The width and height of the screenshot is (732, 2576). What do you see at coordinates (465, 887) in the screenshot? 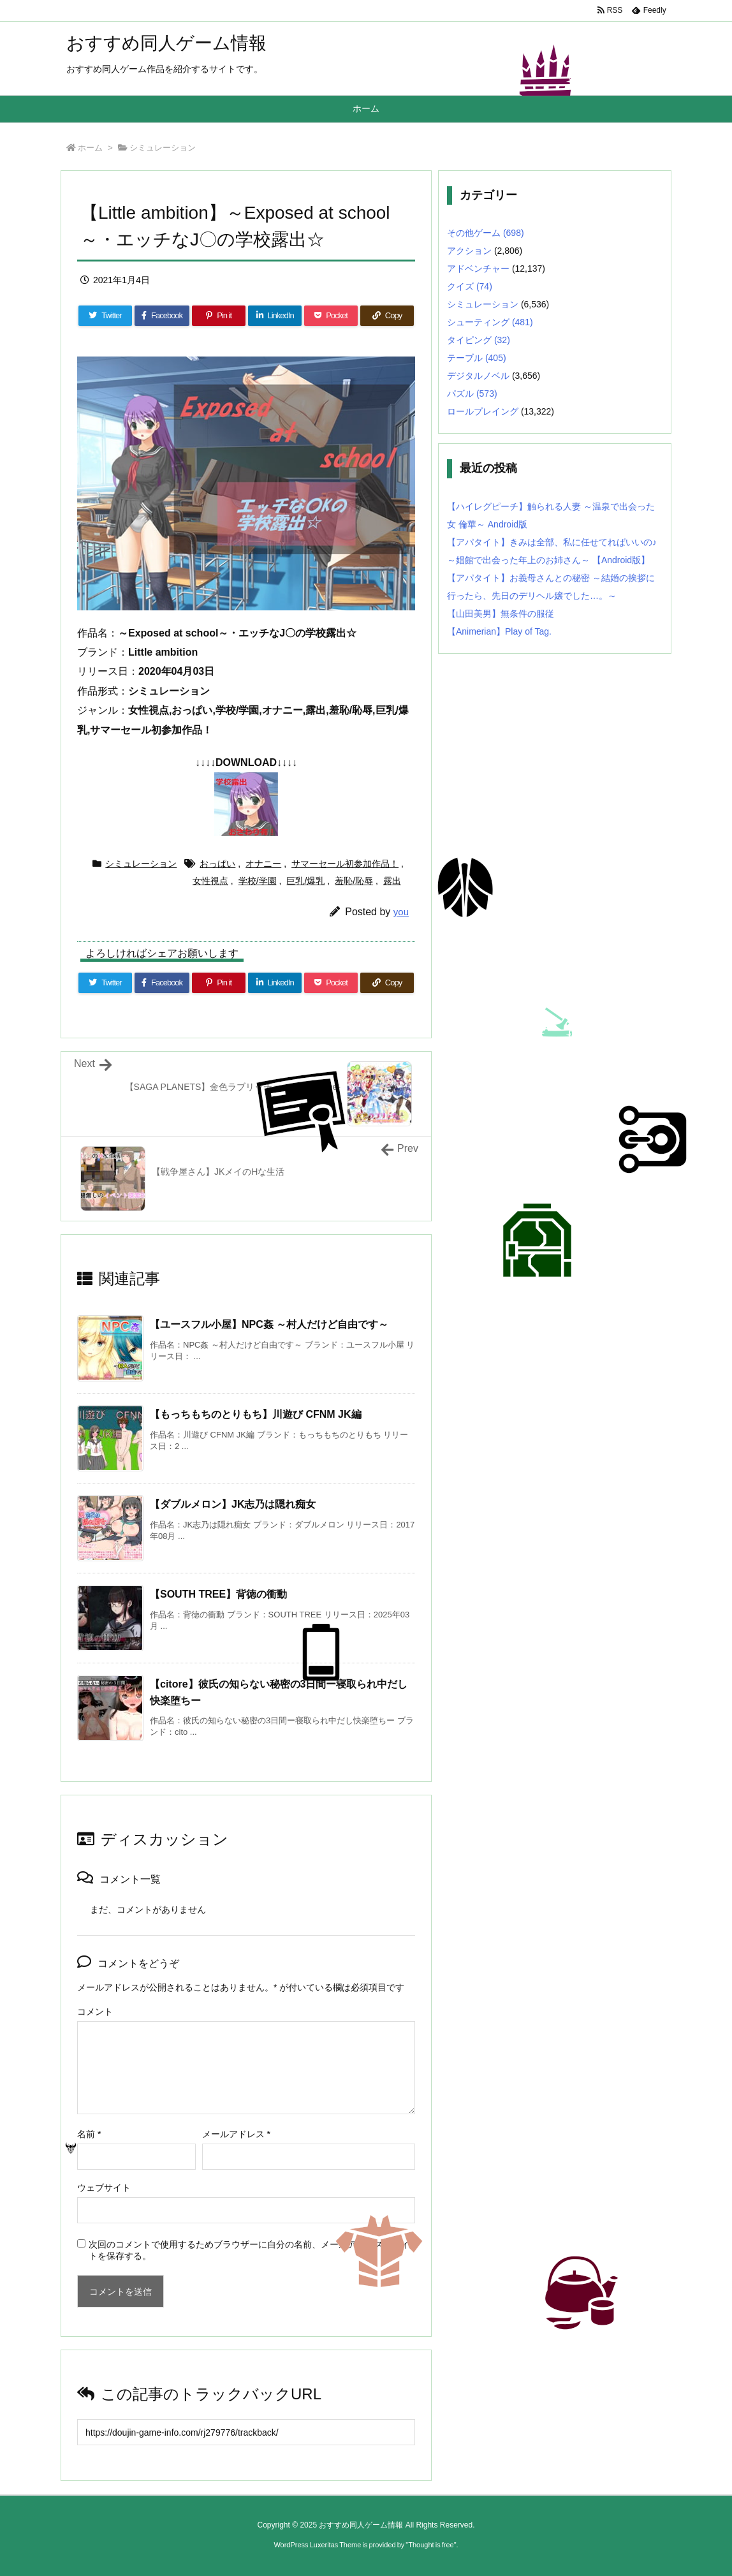
I see `open a loot crate or mystery item` at bounding box center [465, 887].